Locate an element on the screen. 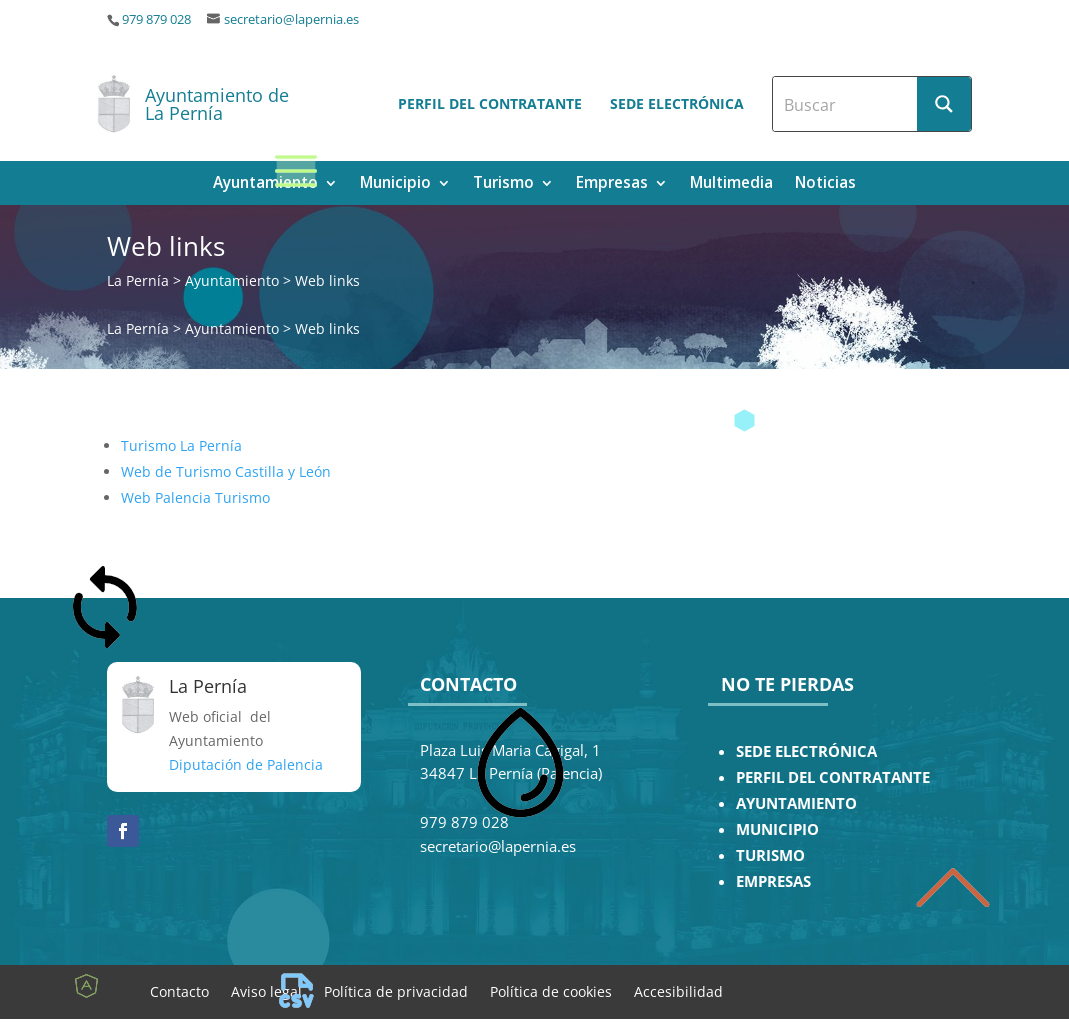  collapse an expanded section is located at coordinates (953, 891).